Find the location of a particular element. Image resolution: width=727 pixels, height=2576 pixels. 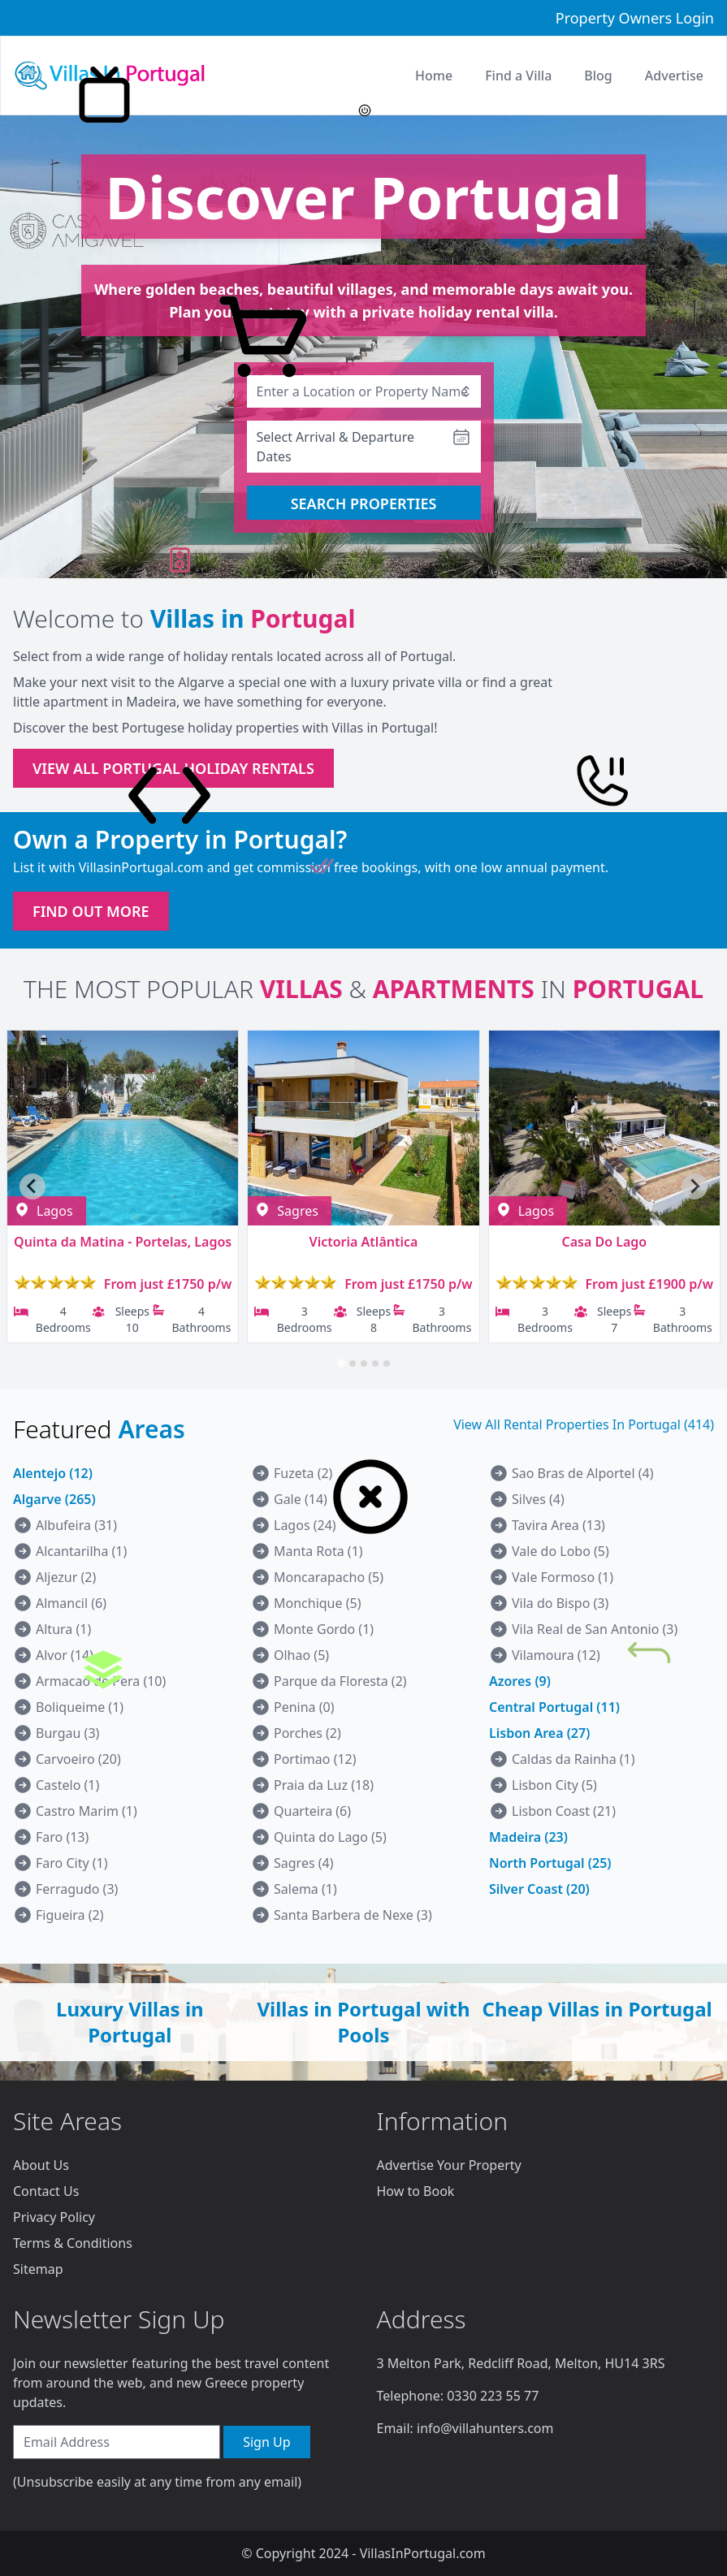

go back to previous screen is located at coordinates (649, 1653).